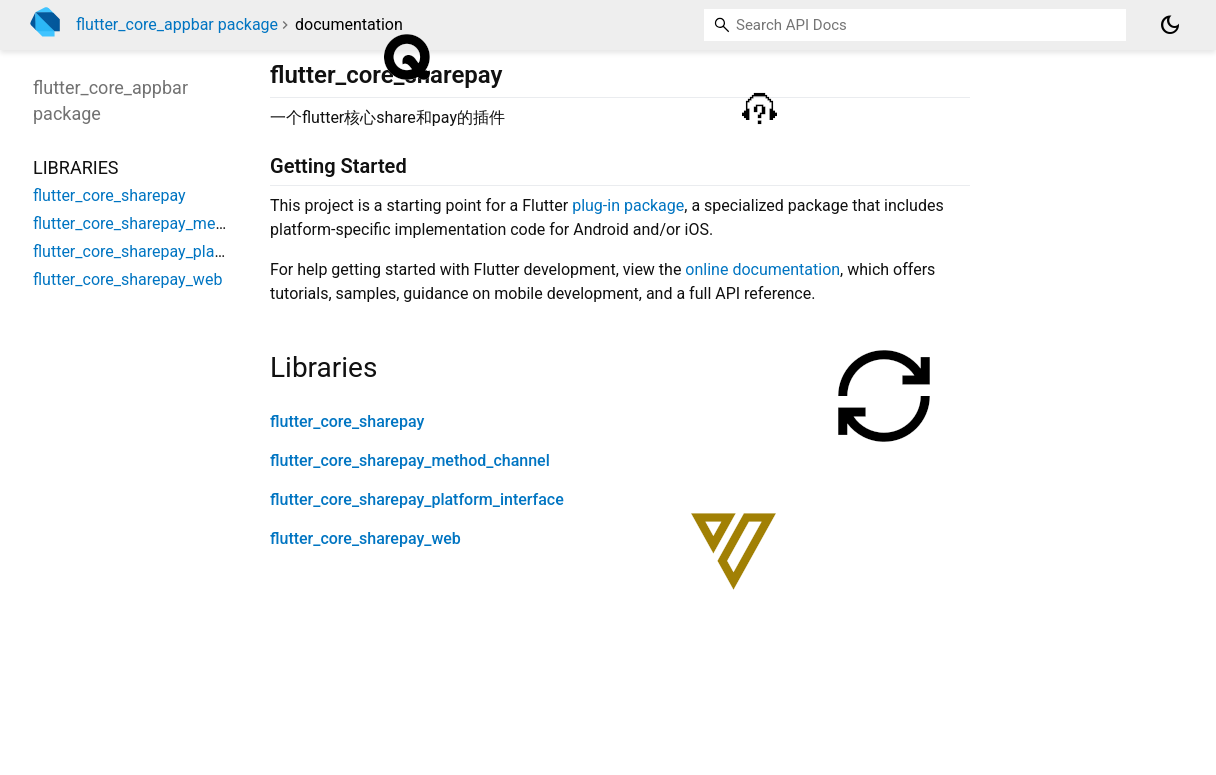 This screenshot has width=1216, height=775. What do you see at coordinates (733, 551) in the screenshot?
I see `vuetify framework logo` at bounding box center [733, 551].